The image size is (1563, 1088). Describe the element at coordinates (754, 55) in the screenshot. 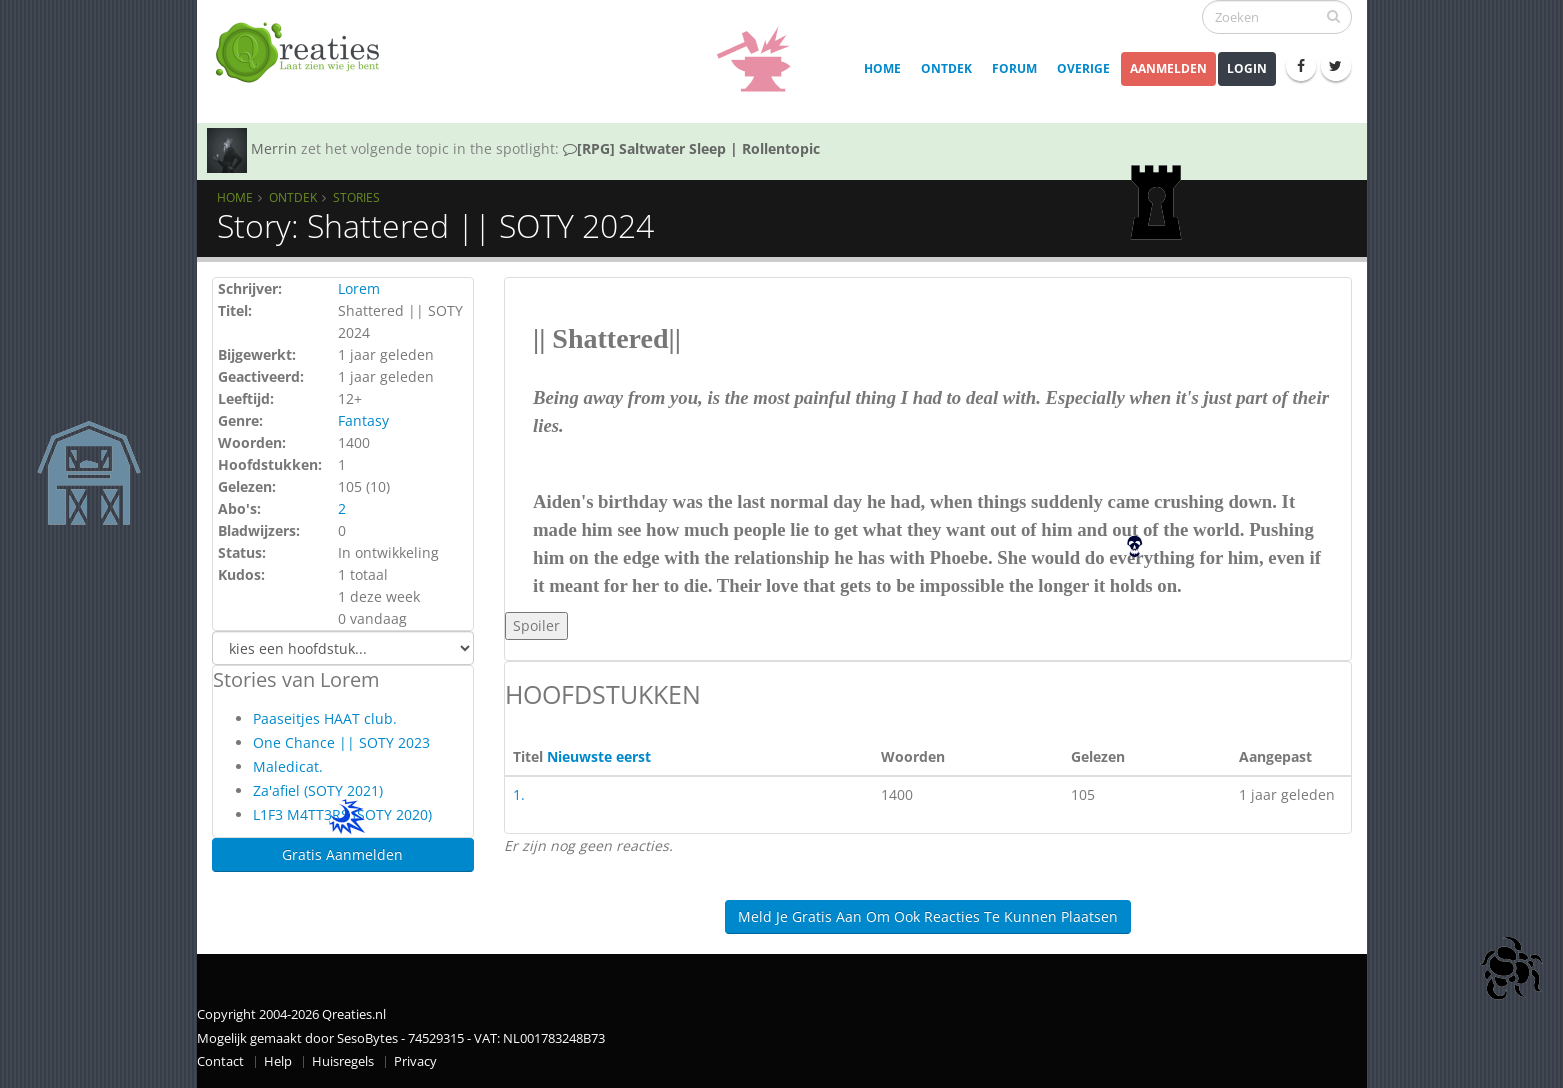

I see `access the blacksmithing or crafting menu` at that location.